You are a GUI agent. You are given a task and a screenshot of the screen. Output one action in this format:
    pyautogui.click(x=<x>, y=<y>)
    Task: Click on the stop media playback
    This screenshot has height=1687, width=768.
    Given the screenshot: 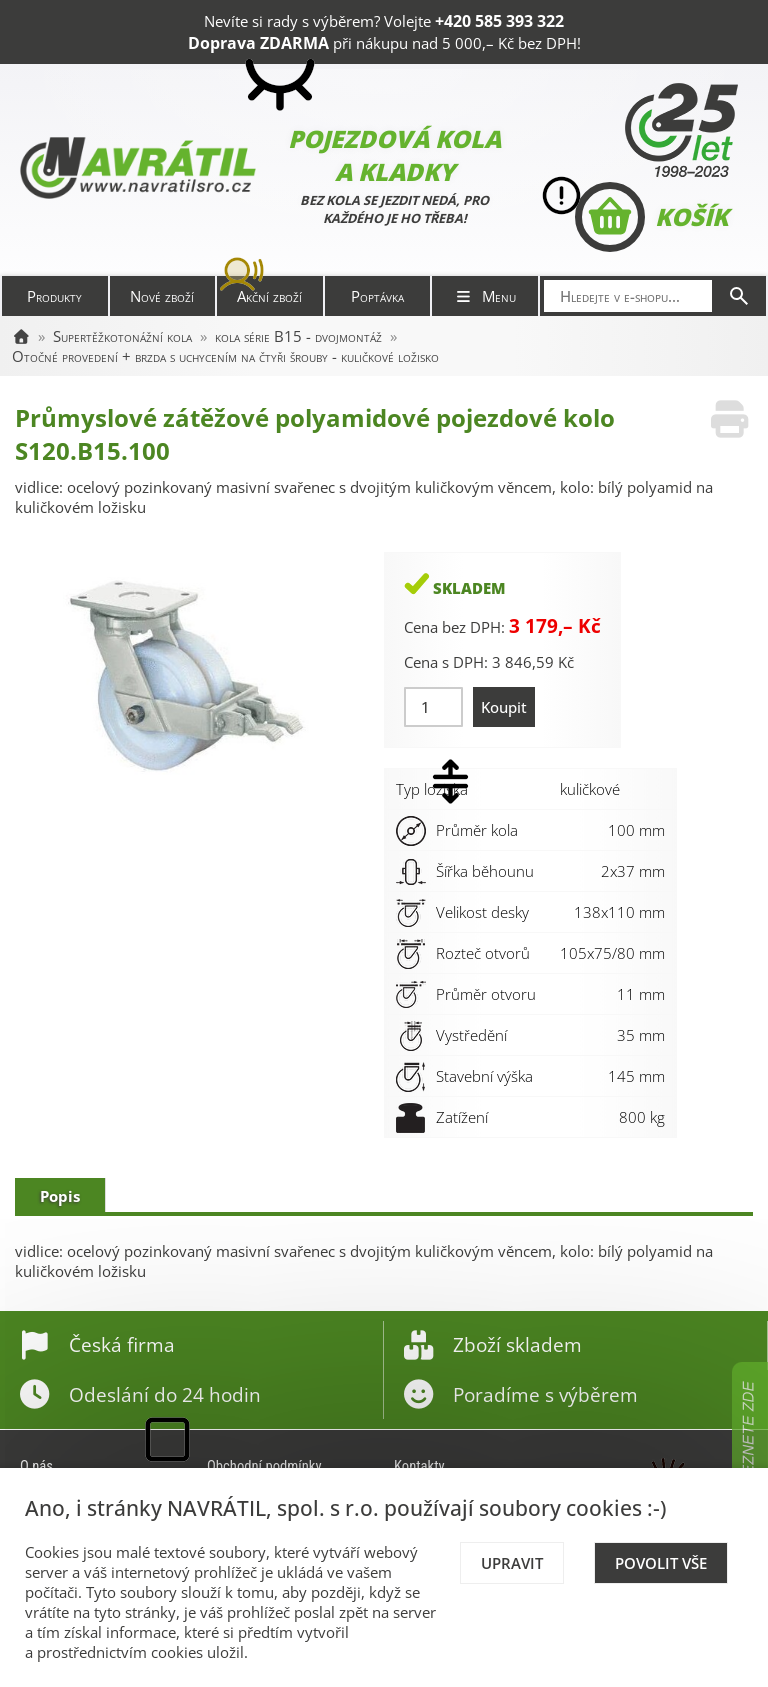 What is the action you would take?
    pyautogui.click(x=167, y=1439)
    